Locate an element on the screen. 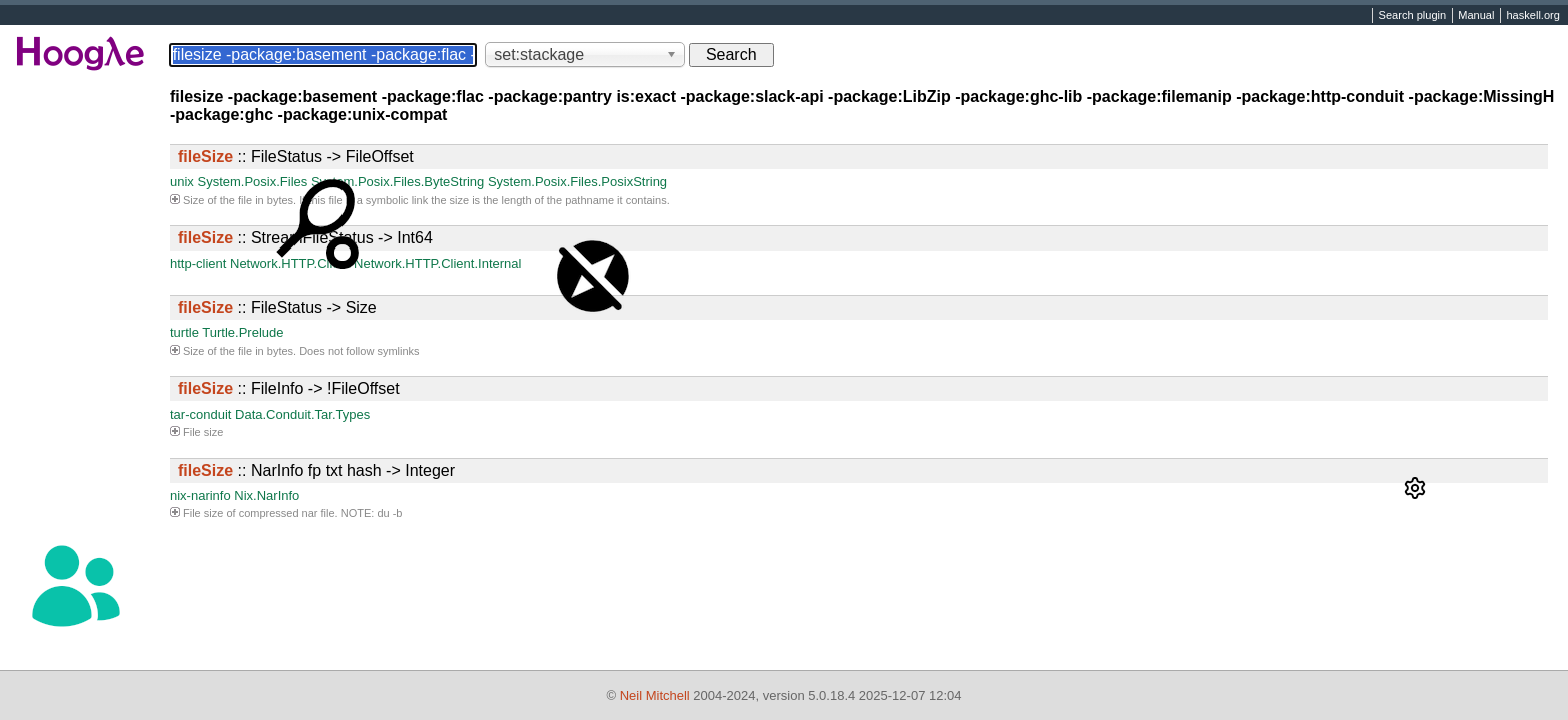 The height and width of the screenshot is (720, 1568). view all users or team members is located at coordinates (76, 586).